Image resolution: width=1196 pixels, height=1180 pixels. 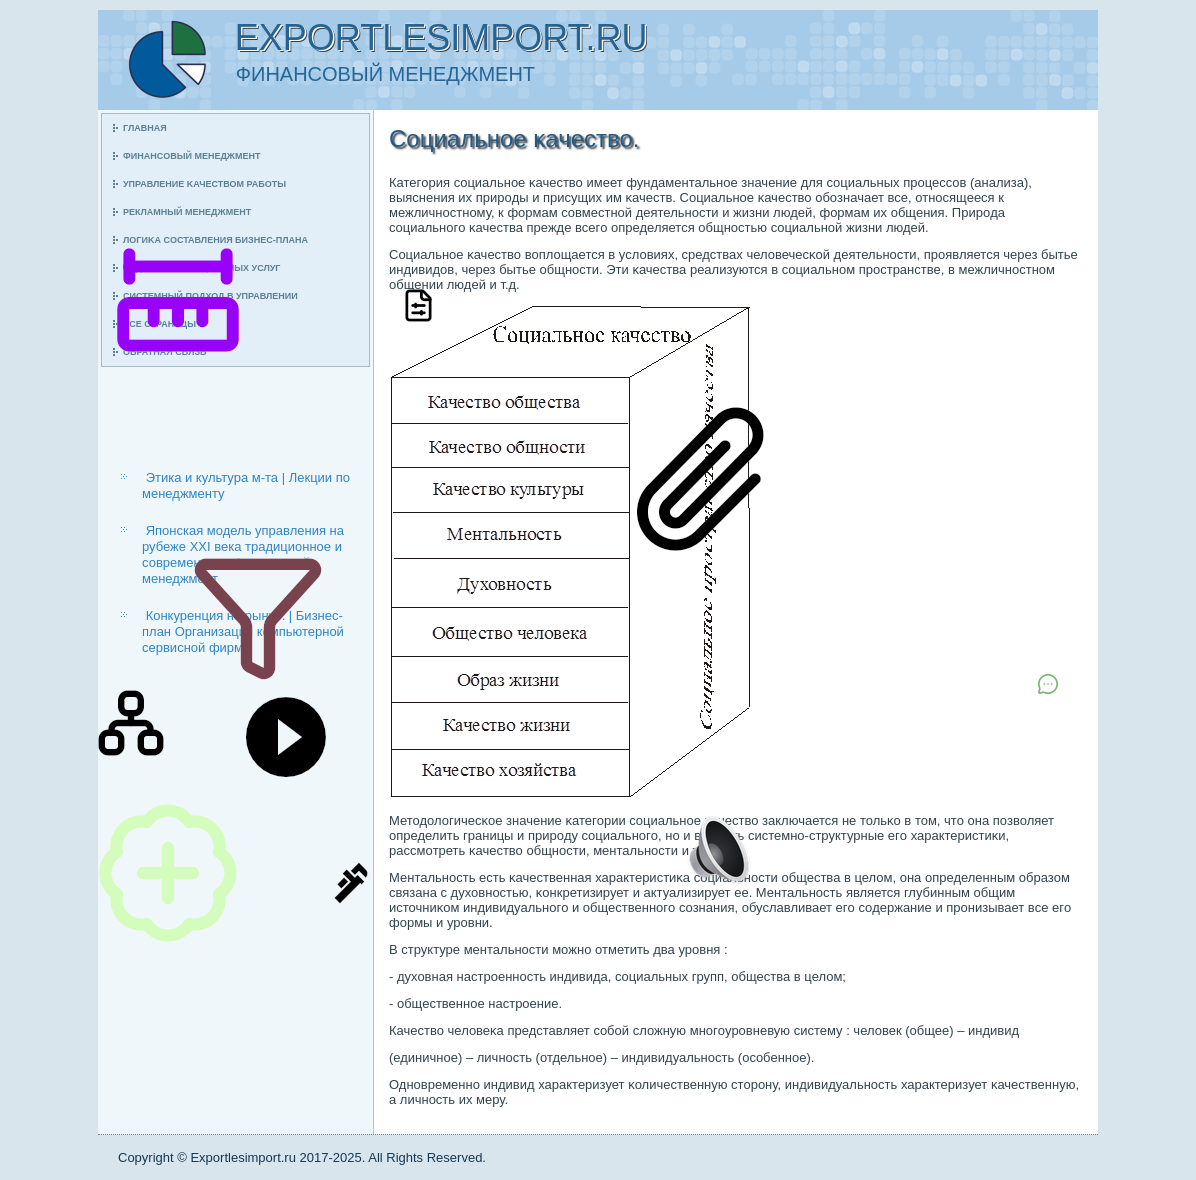 What do you see at coordinates (1048, 684) in the screenshot?
I see `open chat or messaging` at bounding box center [1048, 684].